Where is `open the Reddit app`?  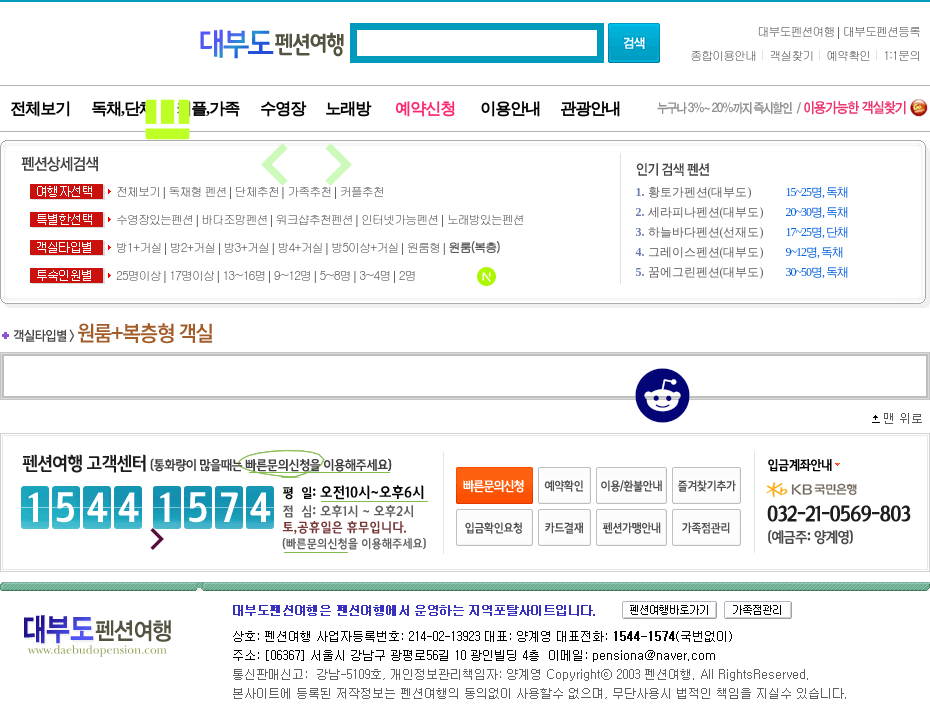
open the Reddit app is located at coordinates (662, 395).